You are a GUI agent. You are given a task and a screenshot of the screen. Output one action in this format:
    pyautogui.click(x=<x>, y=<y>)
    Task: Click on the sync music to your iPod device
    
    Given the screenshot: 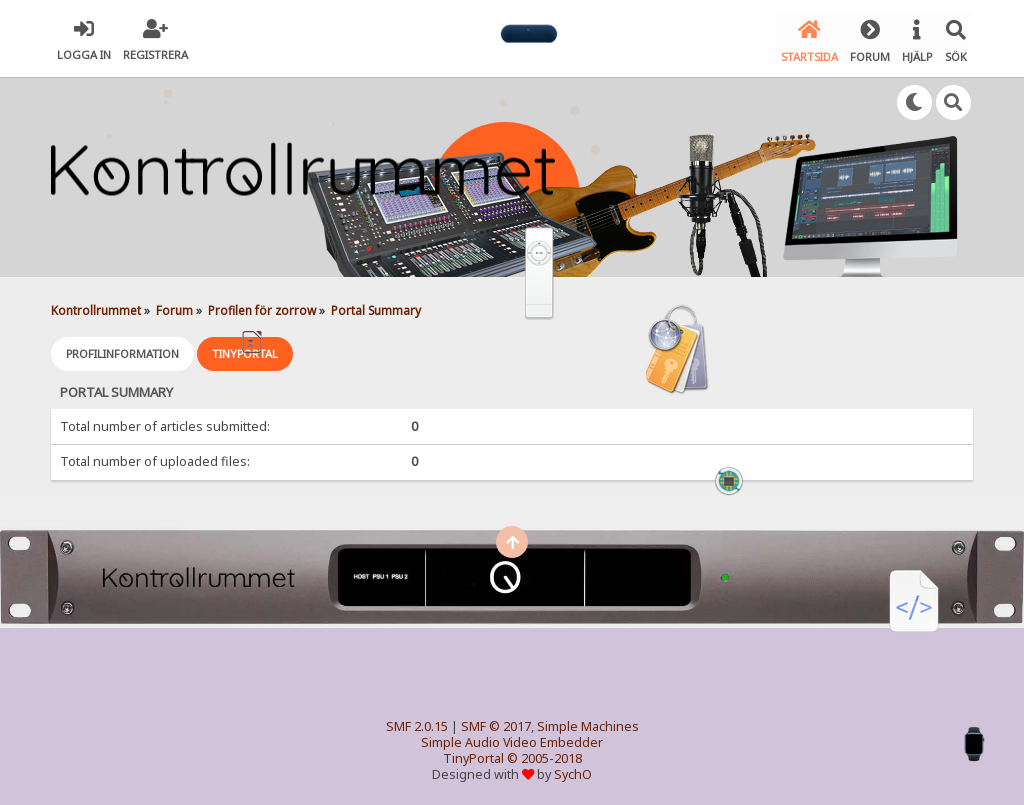 What is the action you would take?
    pyautogui.click(x=538, y=273)
    